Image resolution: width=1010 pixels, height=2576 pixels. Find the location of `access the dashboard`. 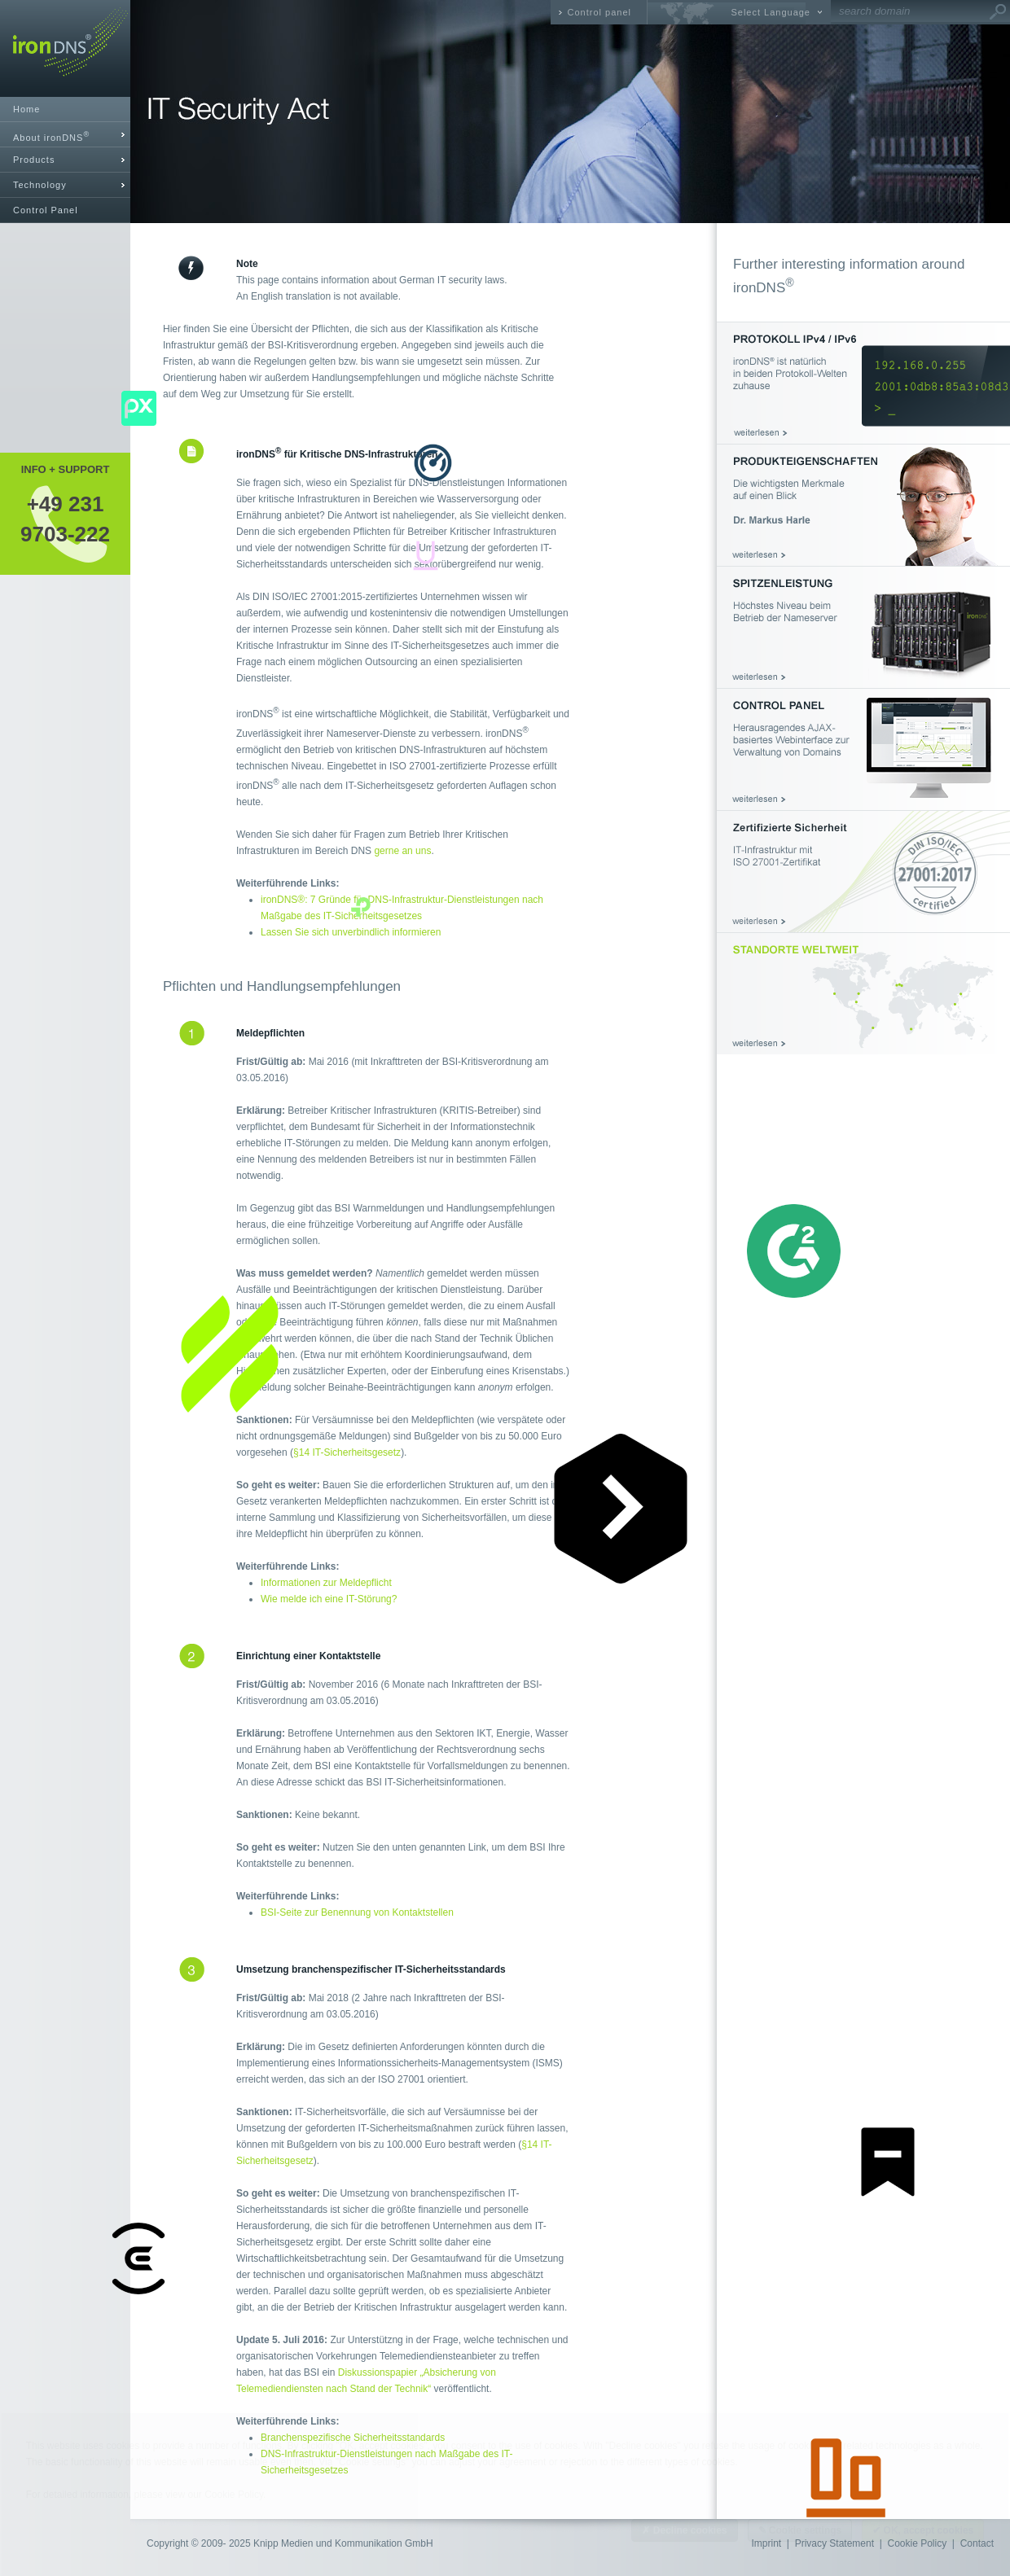

access the dashboard is located at coordinates (433, 462).